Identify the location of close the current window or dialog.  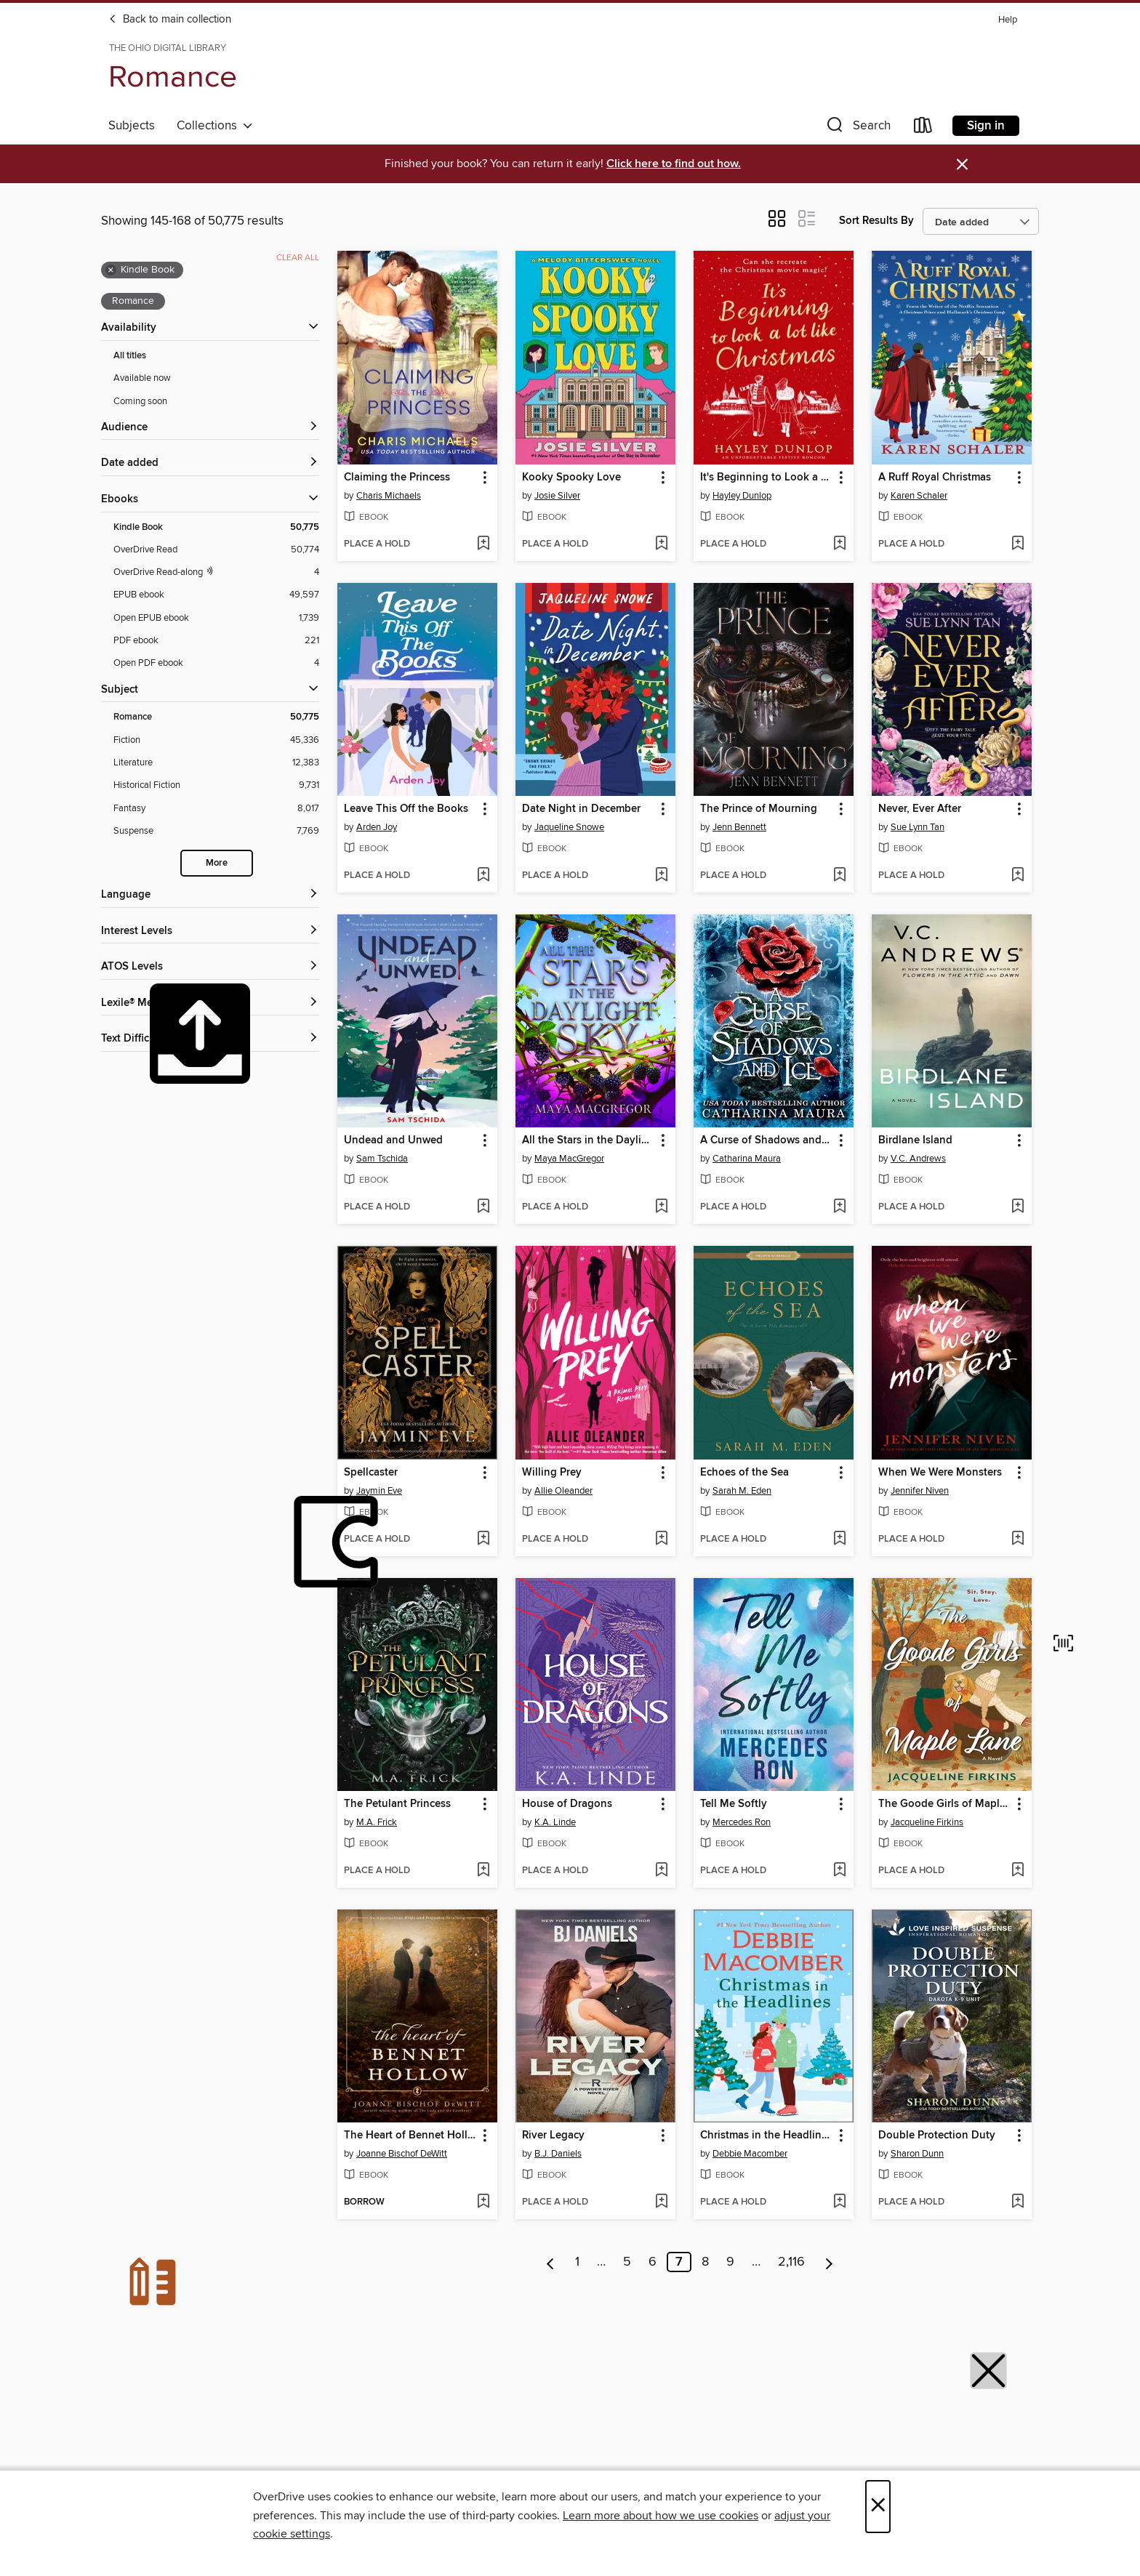
(988, 2370).